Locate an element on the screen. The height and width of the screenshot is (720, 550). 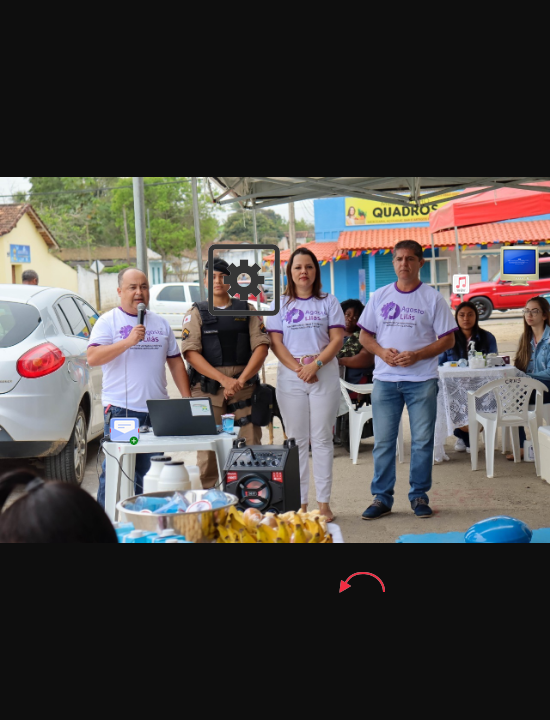
a wav audio file is located at coordinates (461, 284).